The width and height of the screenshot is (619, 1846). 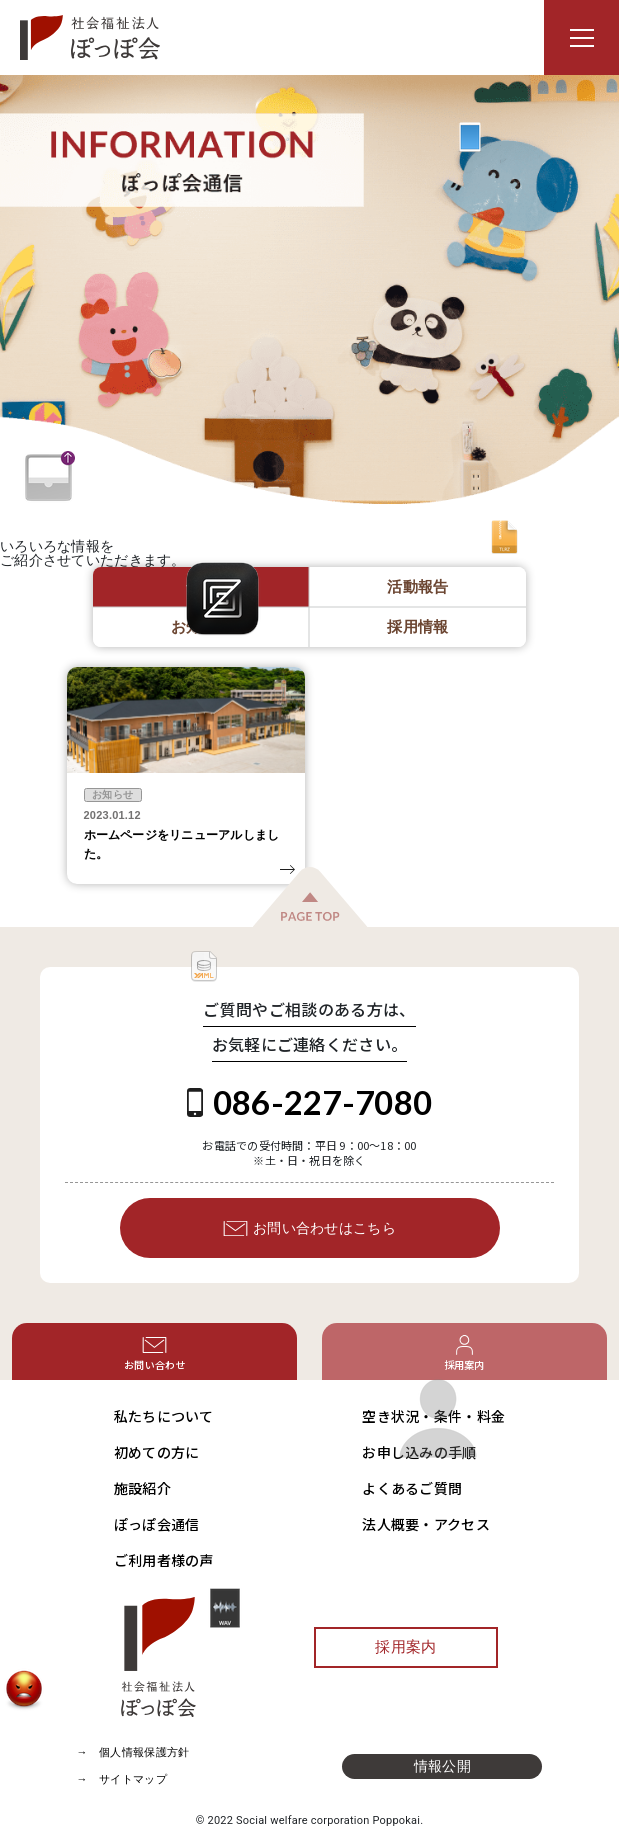 I want to click on a WAV audio file in GarageBand or Logic Pro, so click(x=225, y=1609).